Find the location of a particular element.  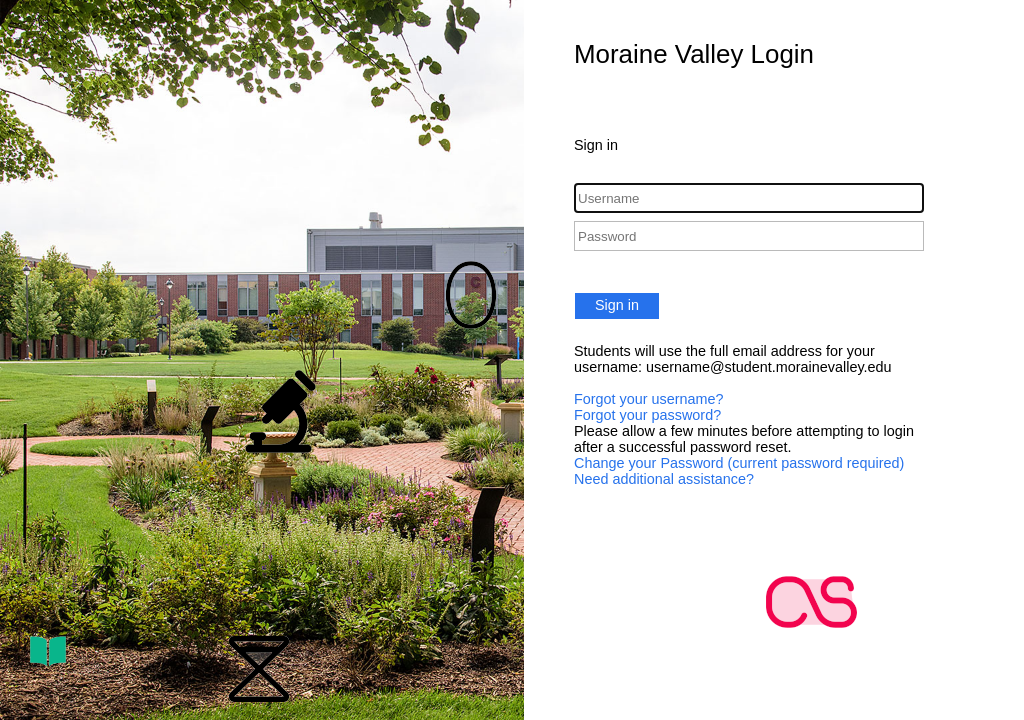

connect to Last.fm account is located at coordinates (811, 600).